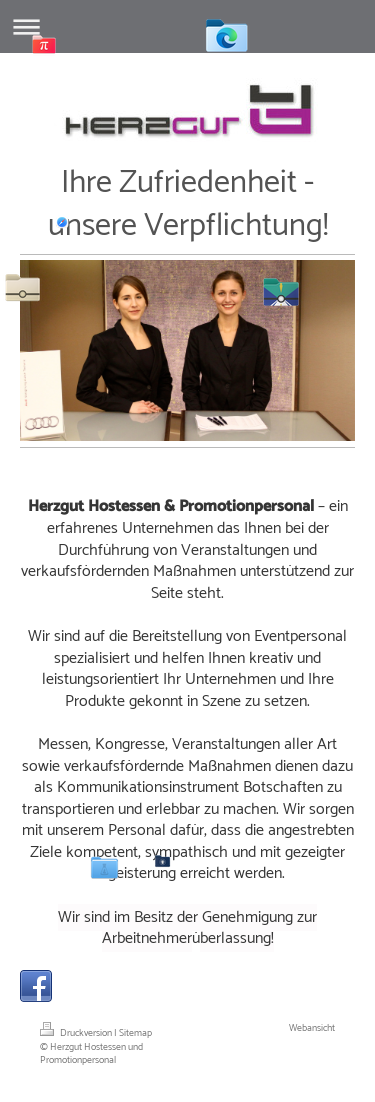 Image resolution: width=375 pixels, height=1102 pixels. I want to click on open the Antidote application folder, so click(104, 867).